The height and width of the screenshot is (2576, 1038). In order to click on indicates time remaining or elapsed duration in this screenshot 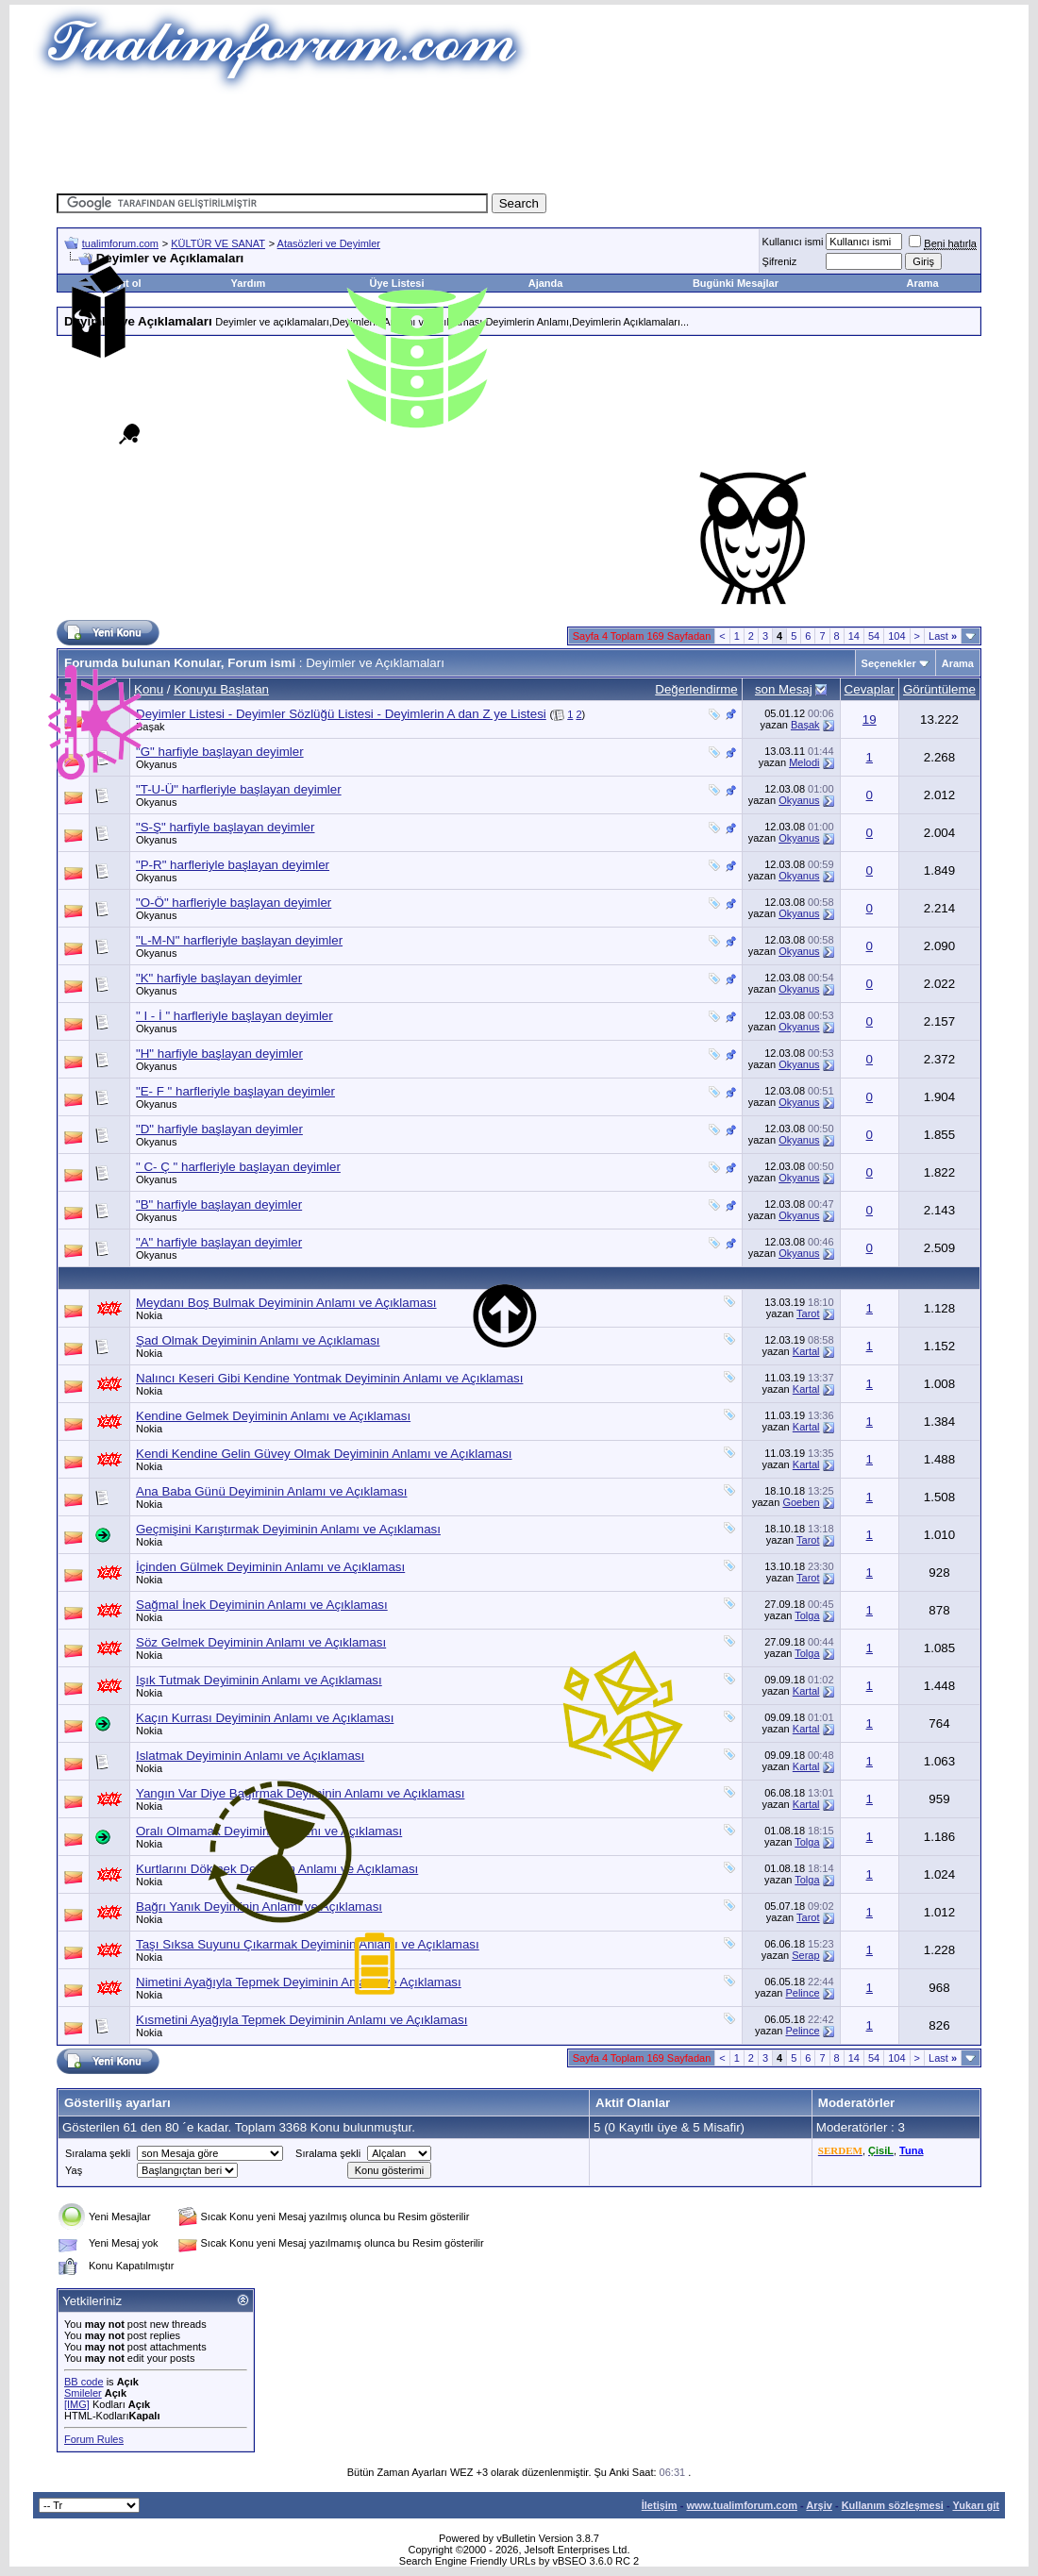, I will do `click(280, 1851)`.